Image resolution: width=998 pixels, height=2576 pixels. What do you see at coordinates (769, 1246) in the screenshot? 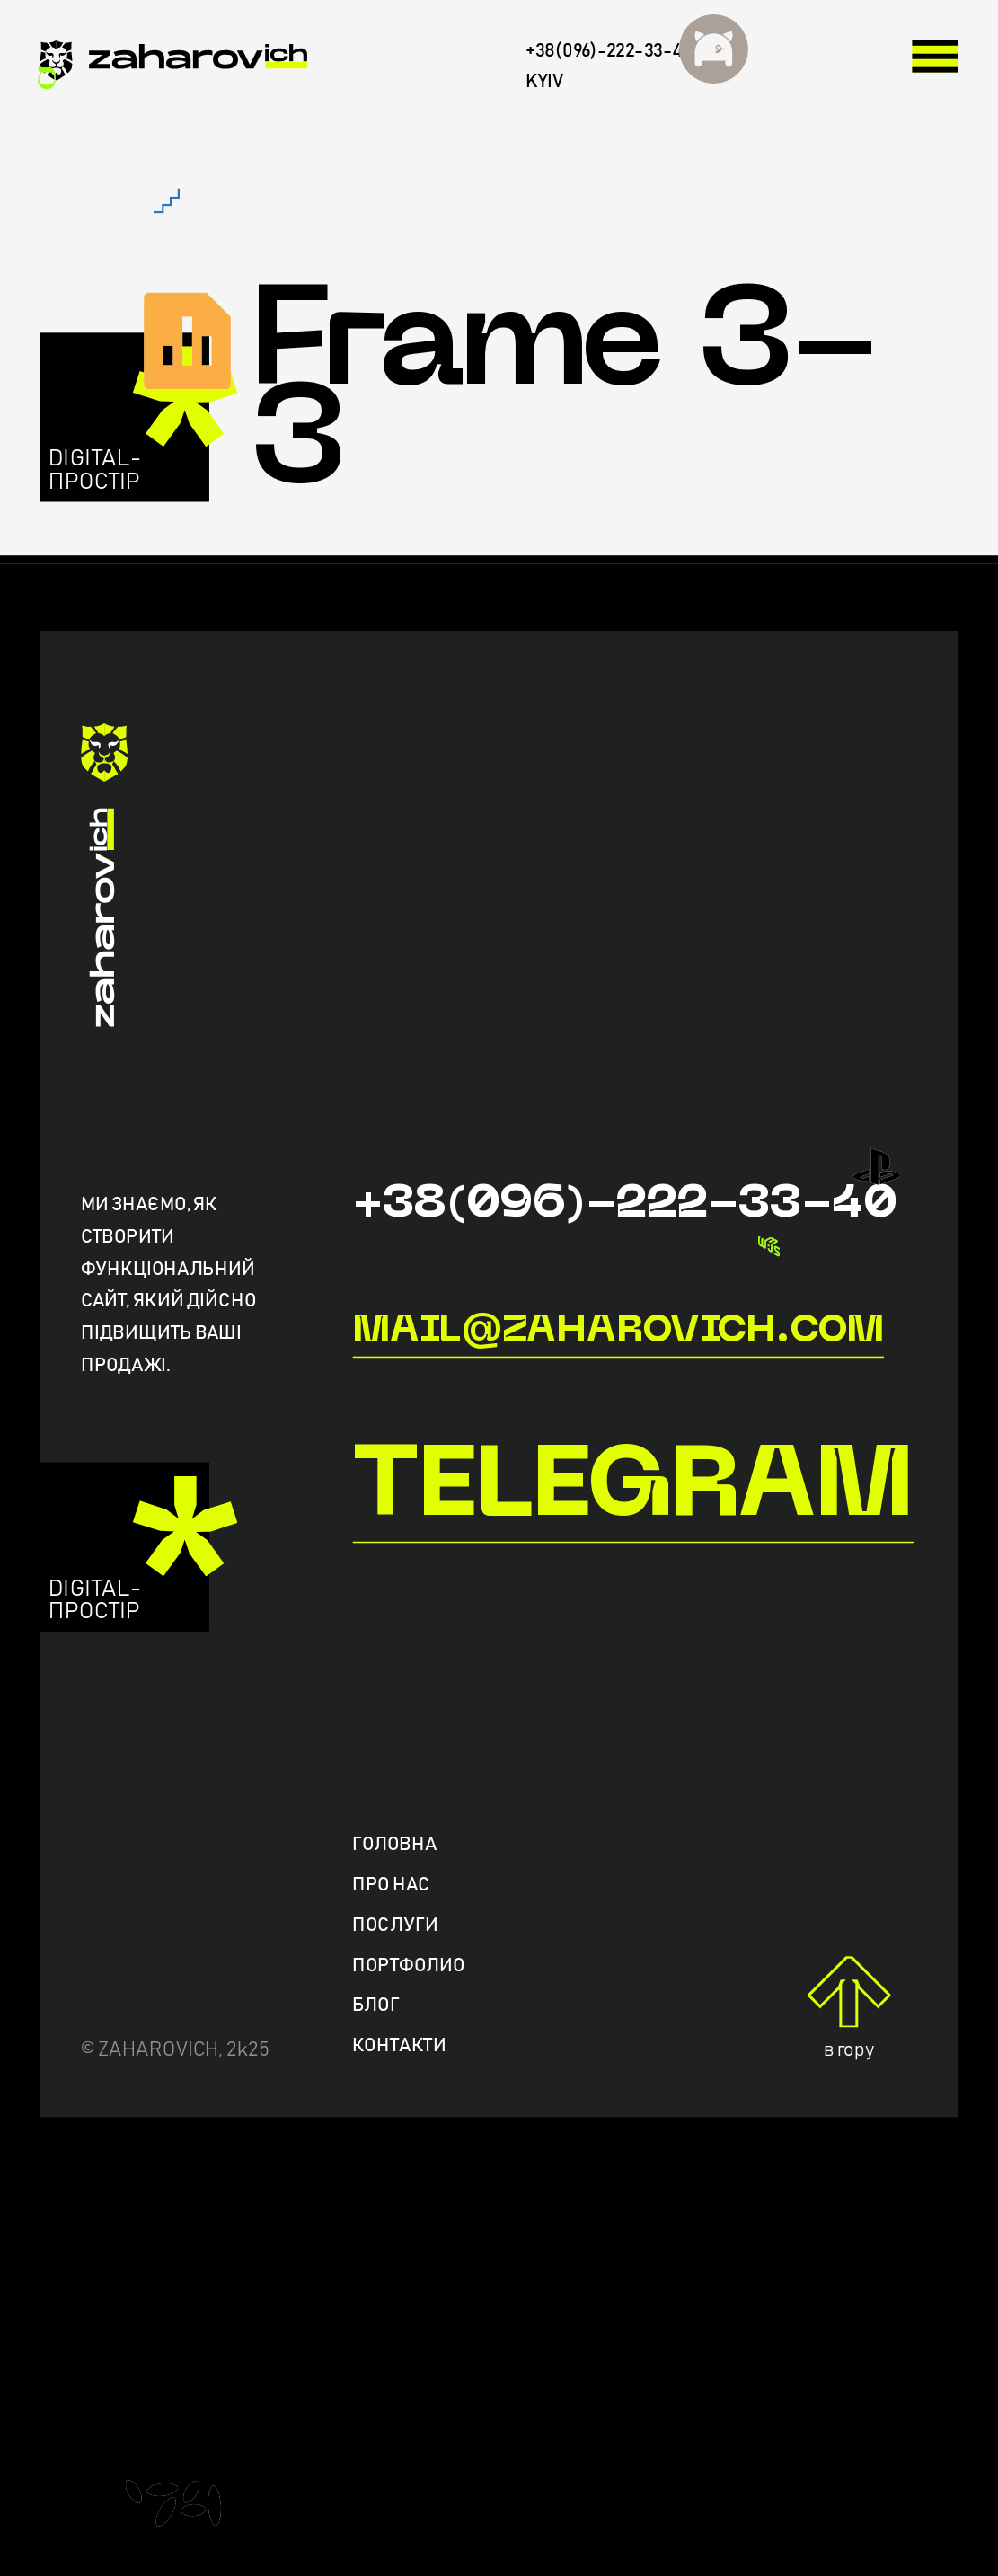
I see `web3.js library or project branding` at bounding box center [769, 1246].